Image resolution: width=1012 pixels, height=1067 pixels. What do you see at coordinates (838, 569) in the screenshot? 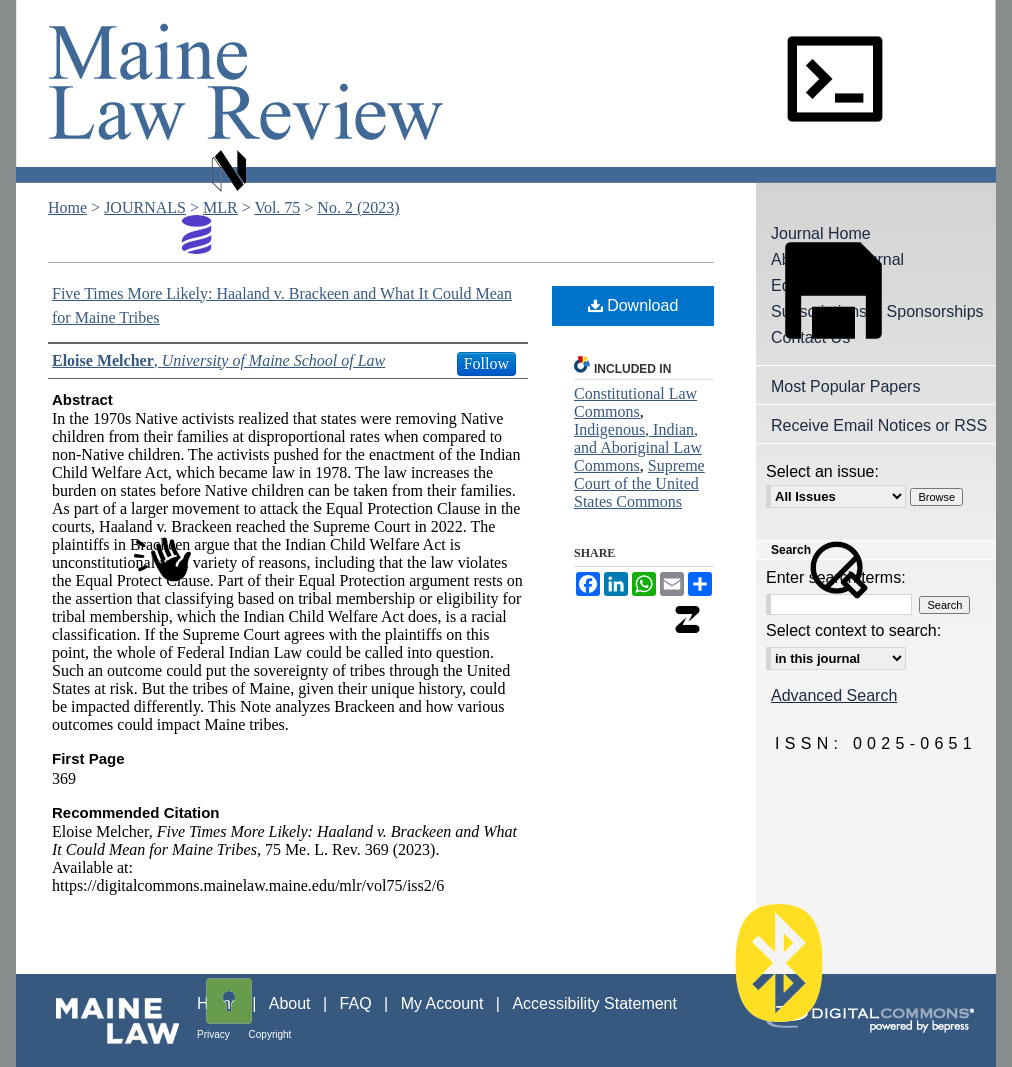
I see `access ping pong or table tennis game` at bounding box center [838, 569].